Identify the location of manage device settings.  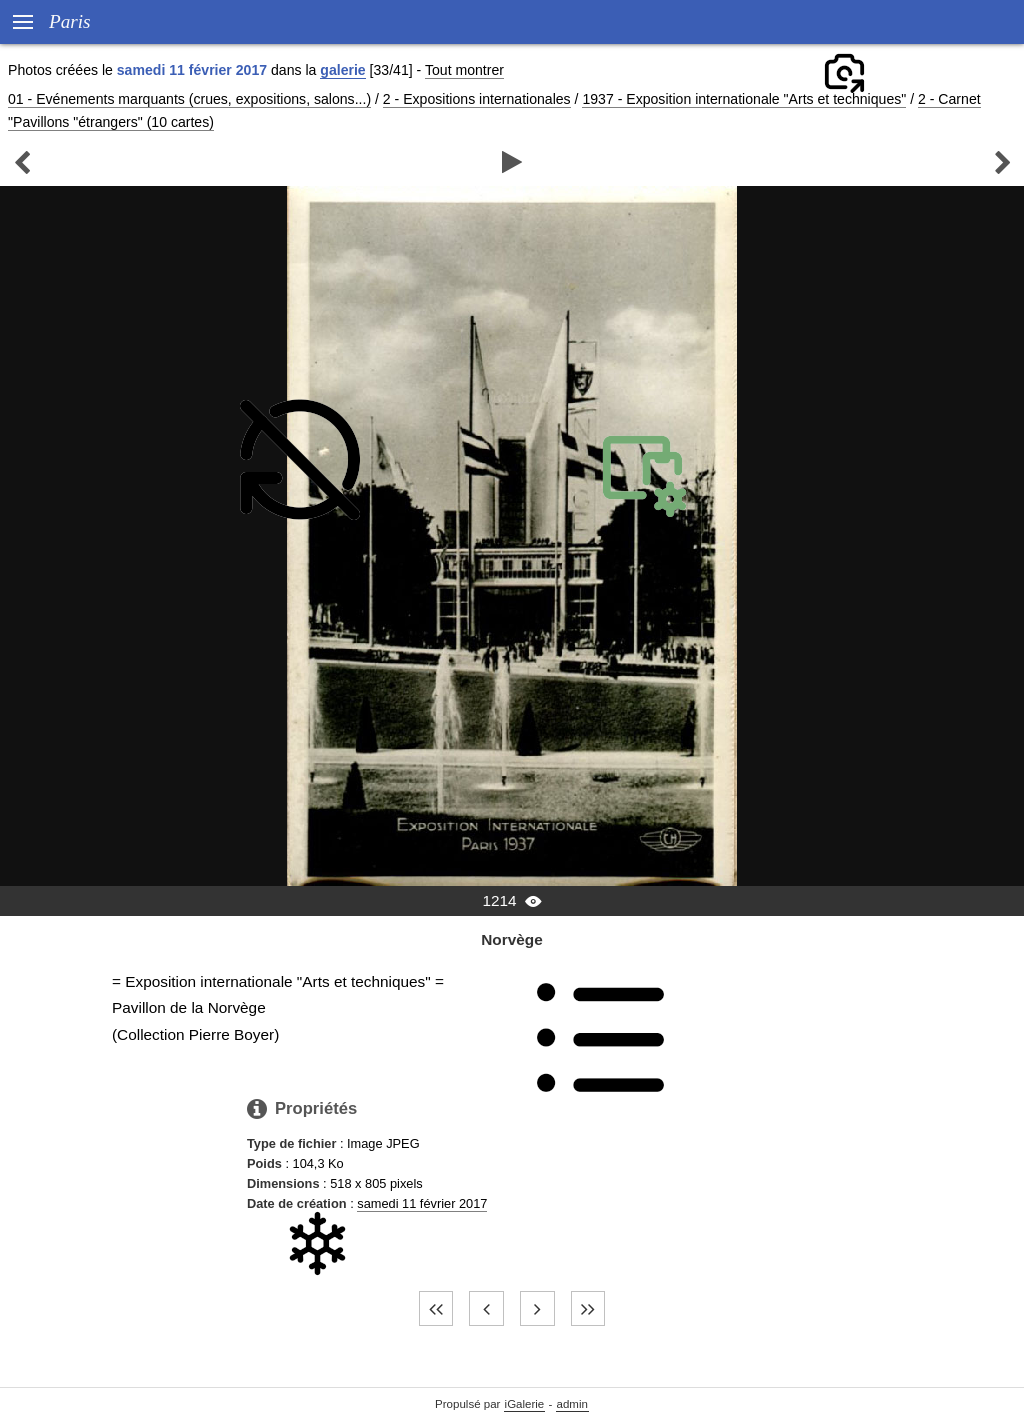
(642, 471).